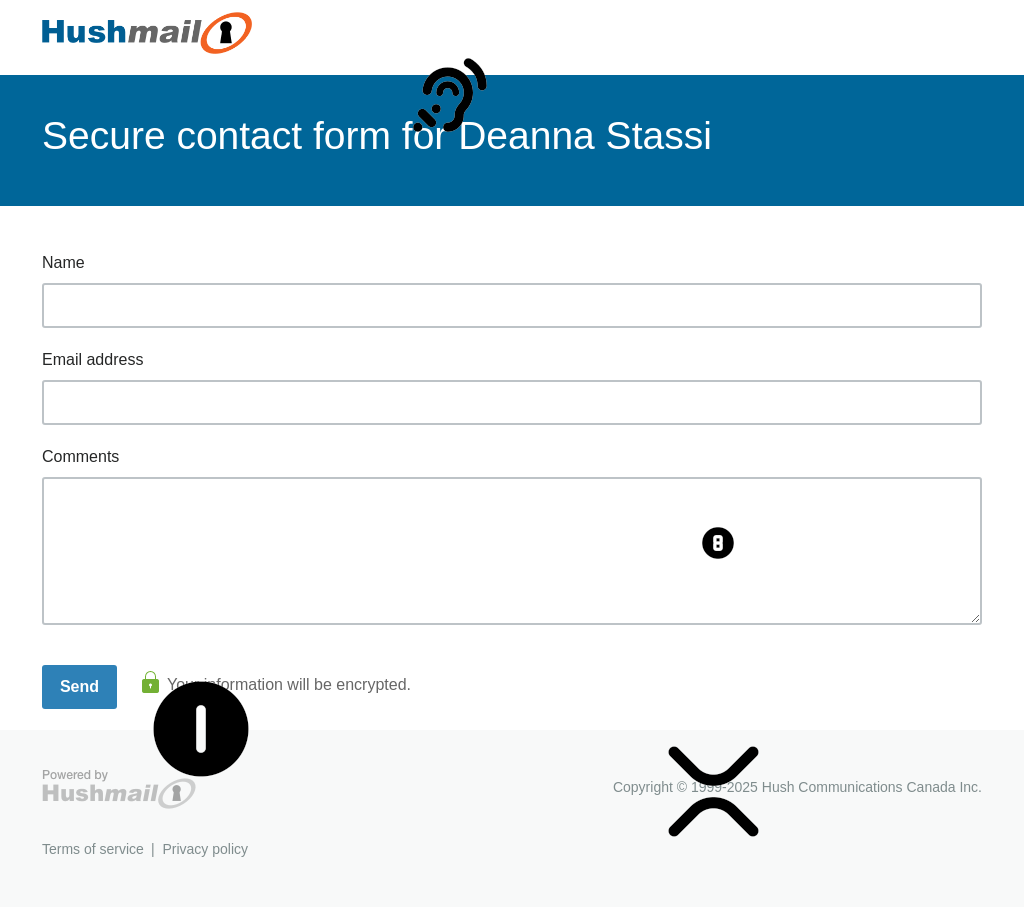 This screenshot has width=1024, height=907. What do you see at coordinates (450, 95) in the screenshot?
I see `enable accessibility audio features` at bounding box center [450, 95].